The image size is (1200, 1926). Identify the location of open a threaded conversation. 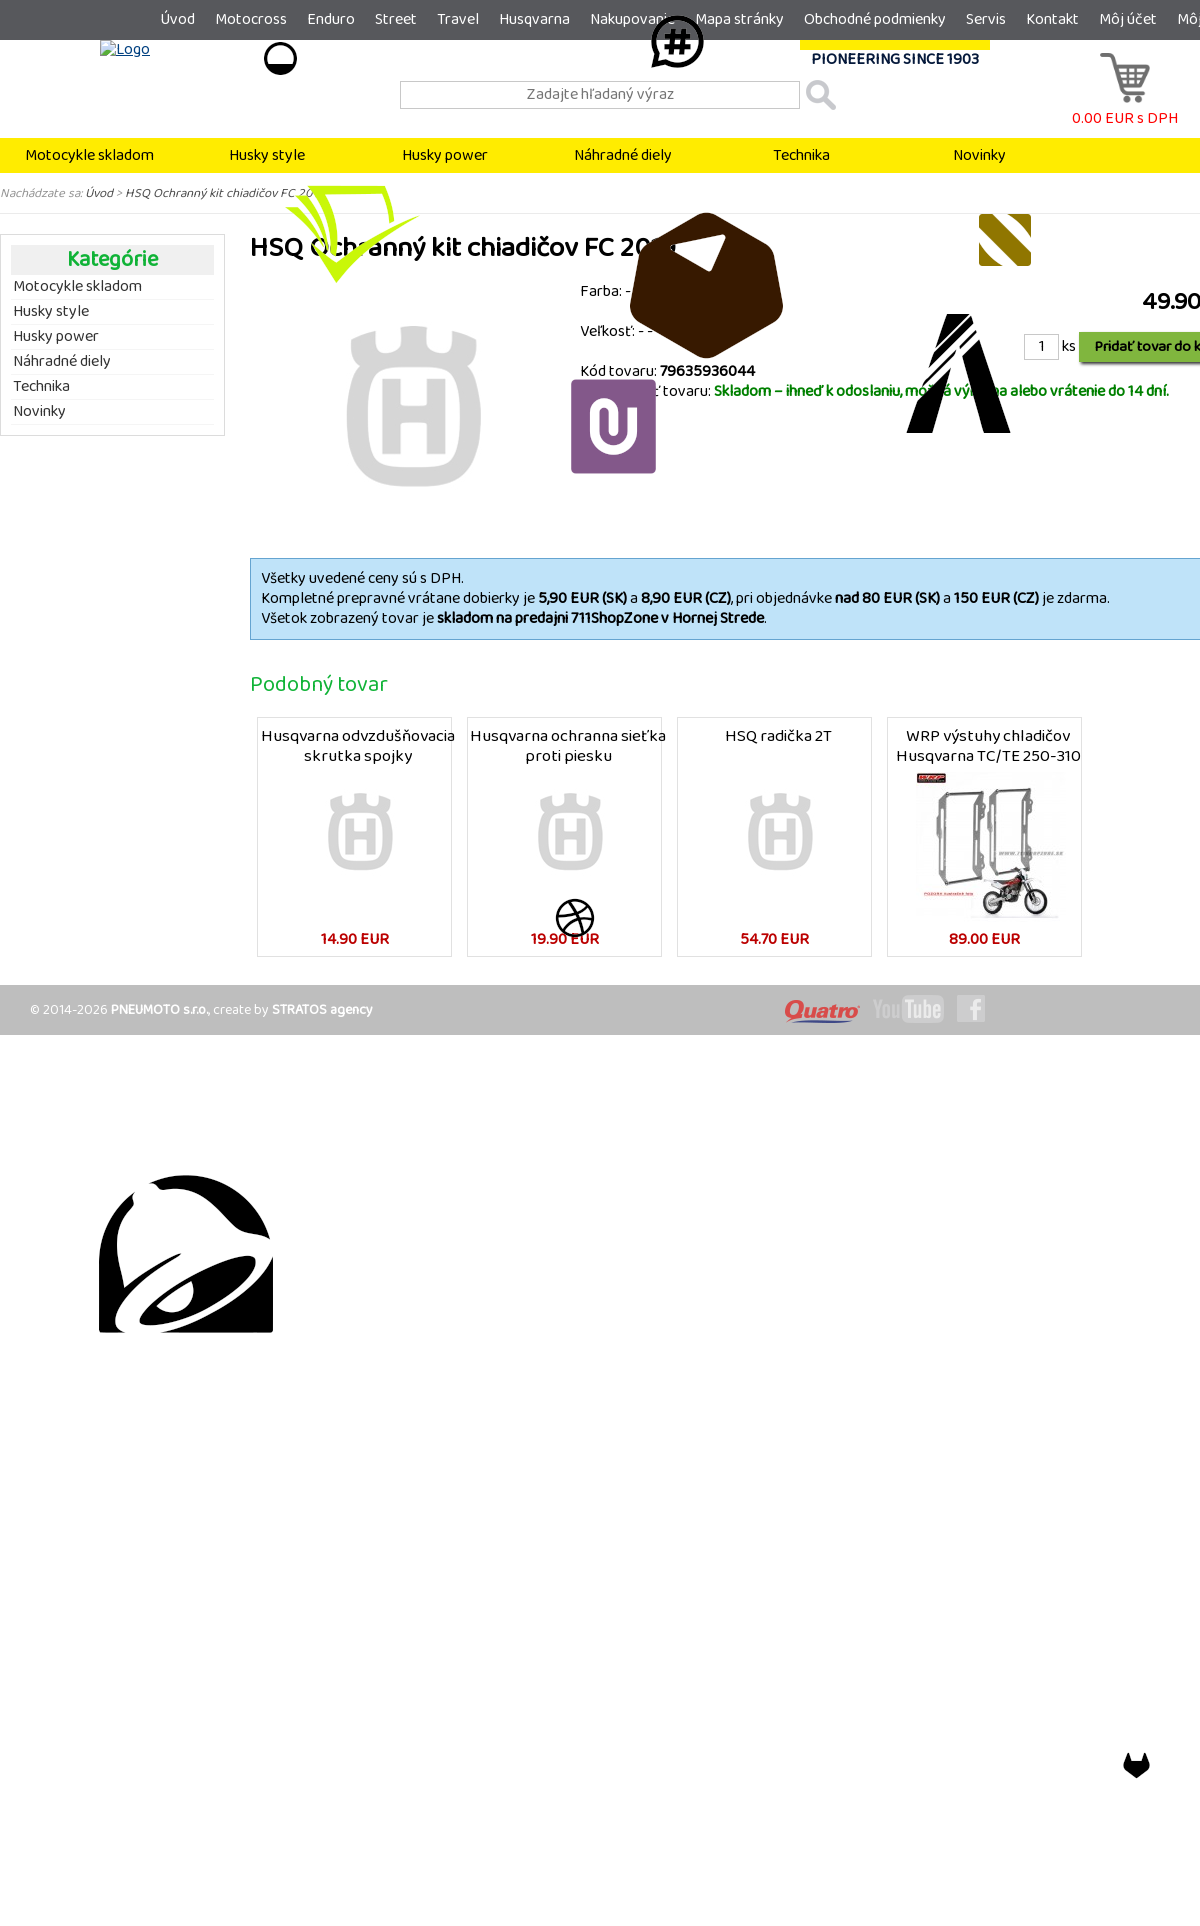
(677, 41).